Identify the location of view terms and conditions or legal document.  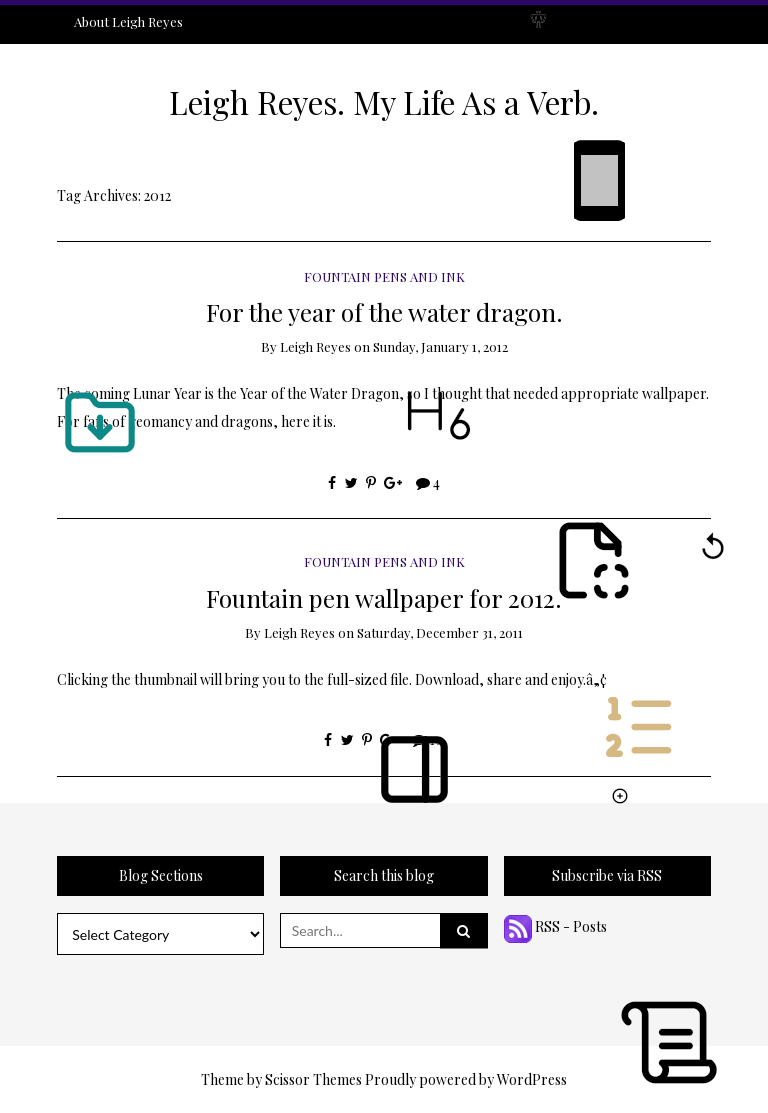
(672, 1042).